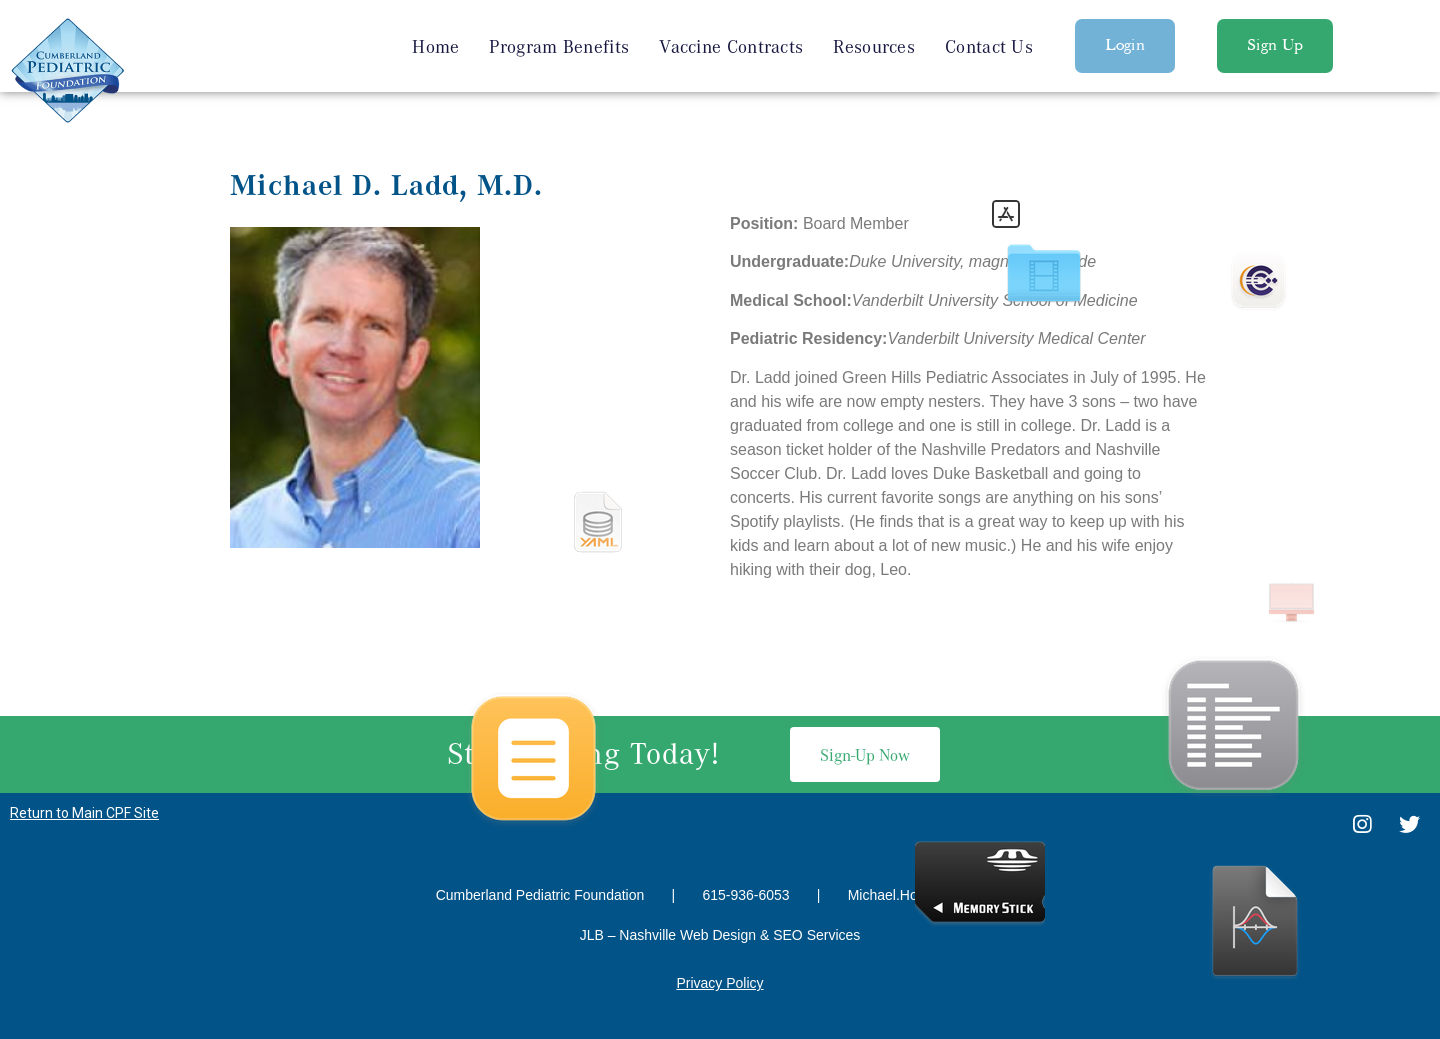 The image size is (1440, 1039). What do you see at coordinates (533, 760) in the screenshot?
I see `access desklet preferences and settings` at bounding box center [533, 760].